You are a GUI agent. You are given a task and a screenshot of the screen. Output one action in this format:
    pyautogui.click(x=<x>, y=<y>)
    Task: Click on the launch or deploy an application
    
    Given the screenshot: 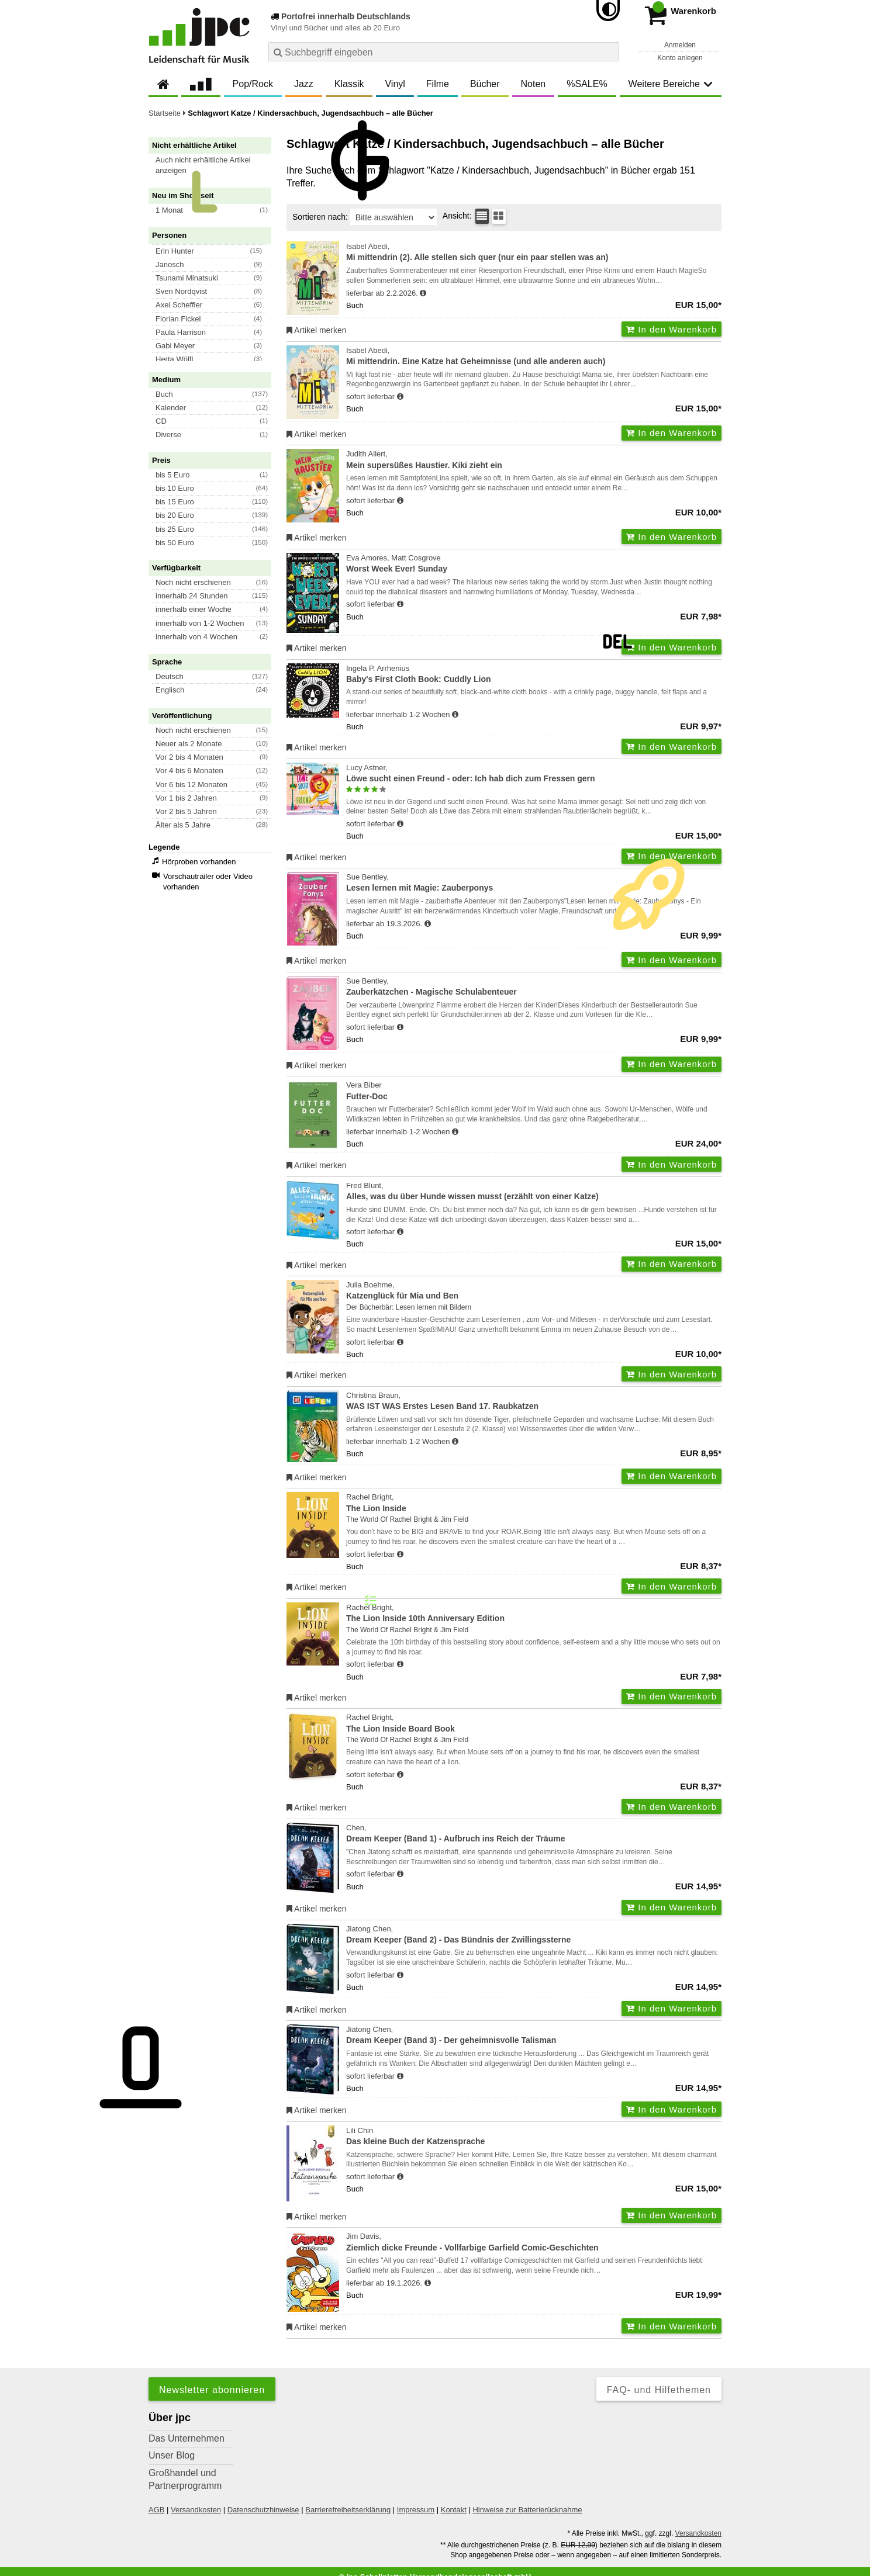 What is the action you would take?
    pyautogui.click(x=649, y=894)
    